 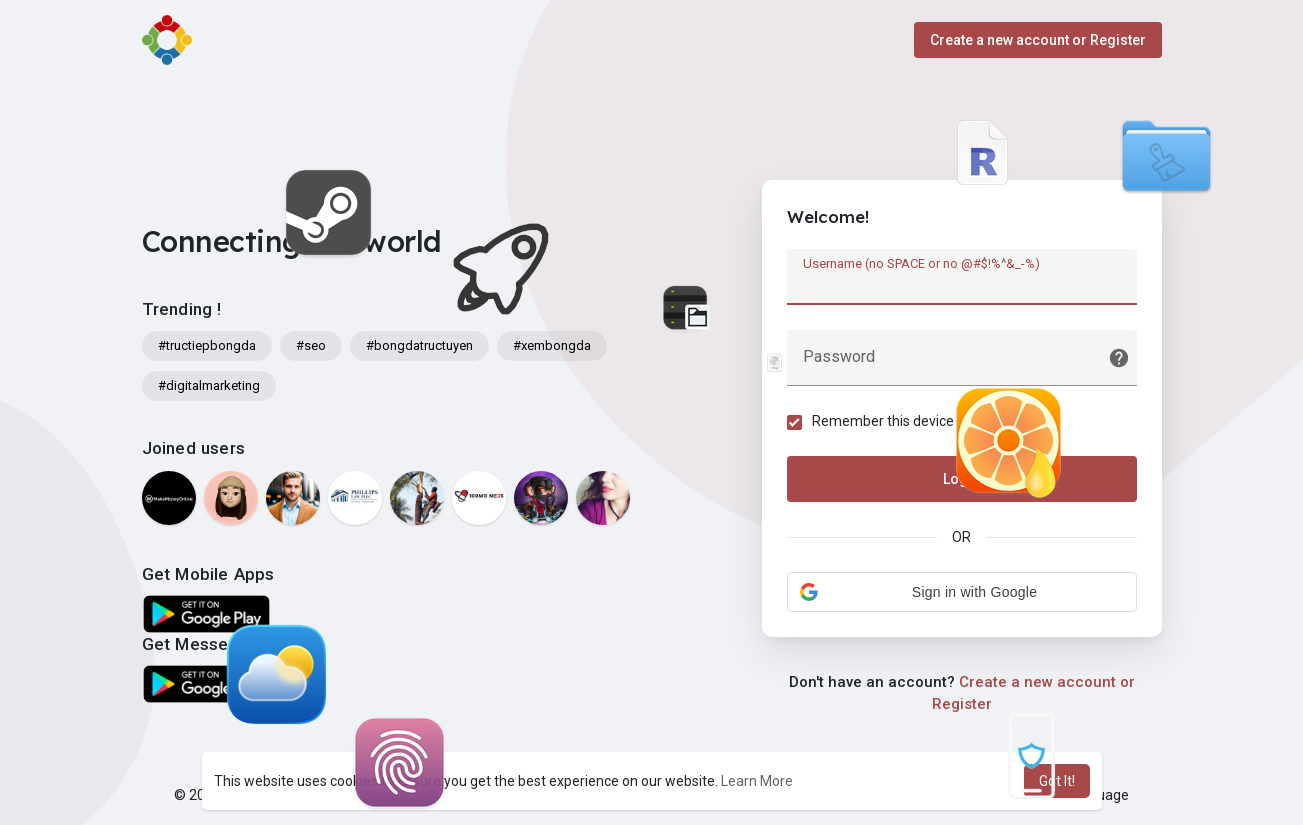 I want to click on launch applications or open app drawer, so click(x=501, y=269).